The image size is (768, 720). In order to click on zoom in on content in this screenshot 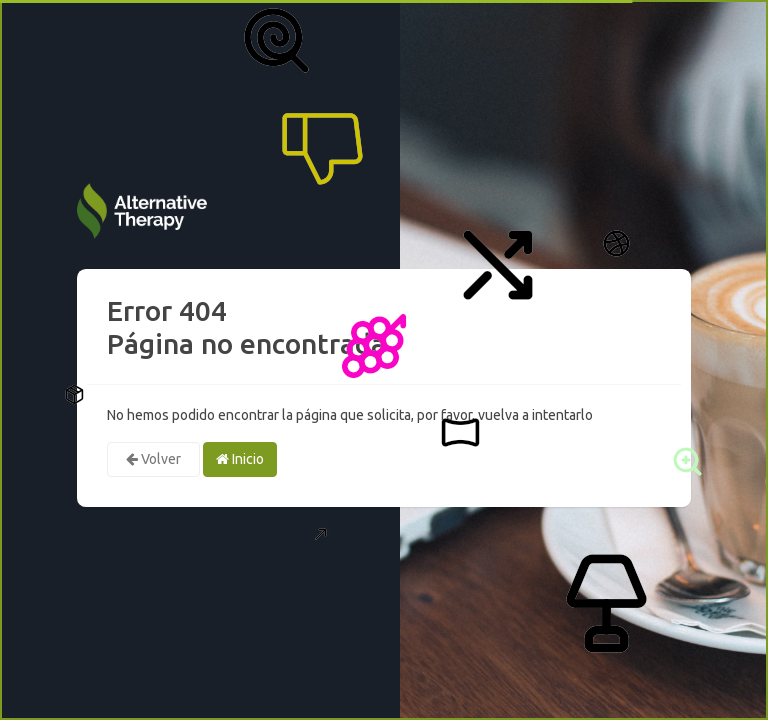, I will do `click(687, 461)`.